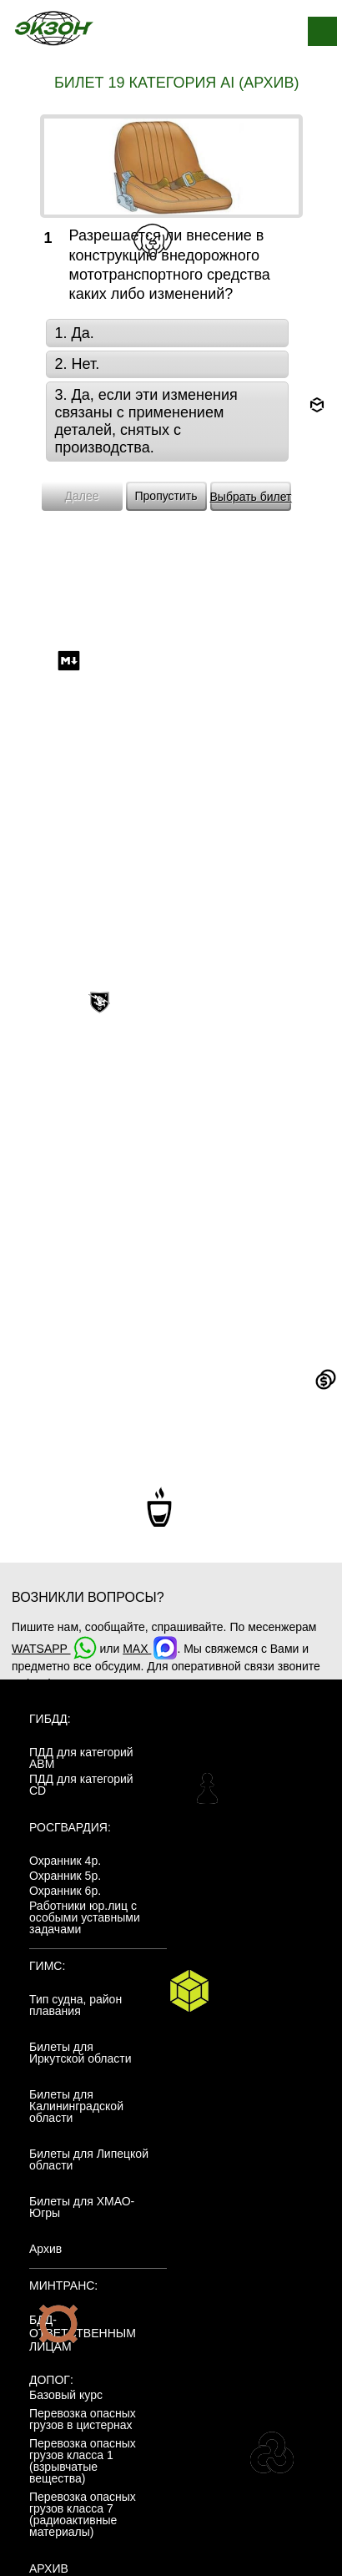 The image size is (342, 2576). Describe the element at coordinates (68, 660) in the screenshot. I see `download markdown file` at that location.